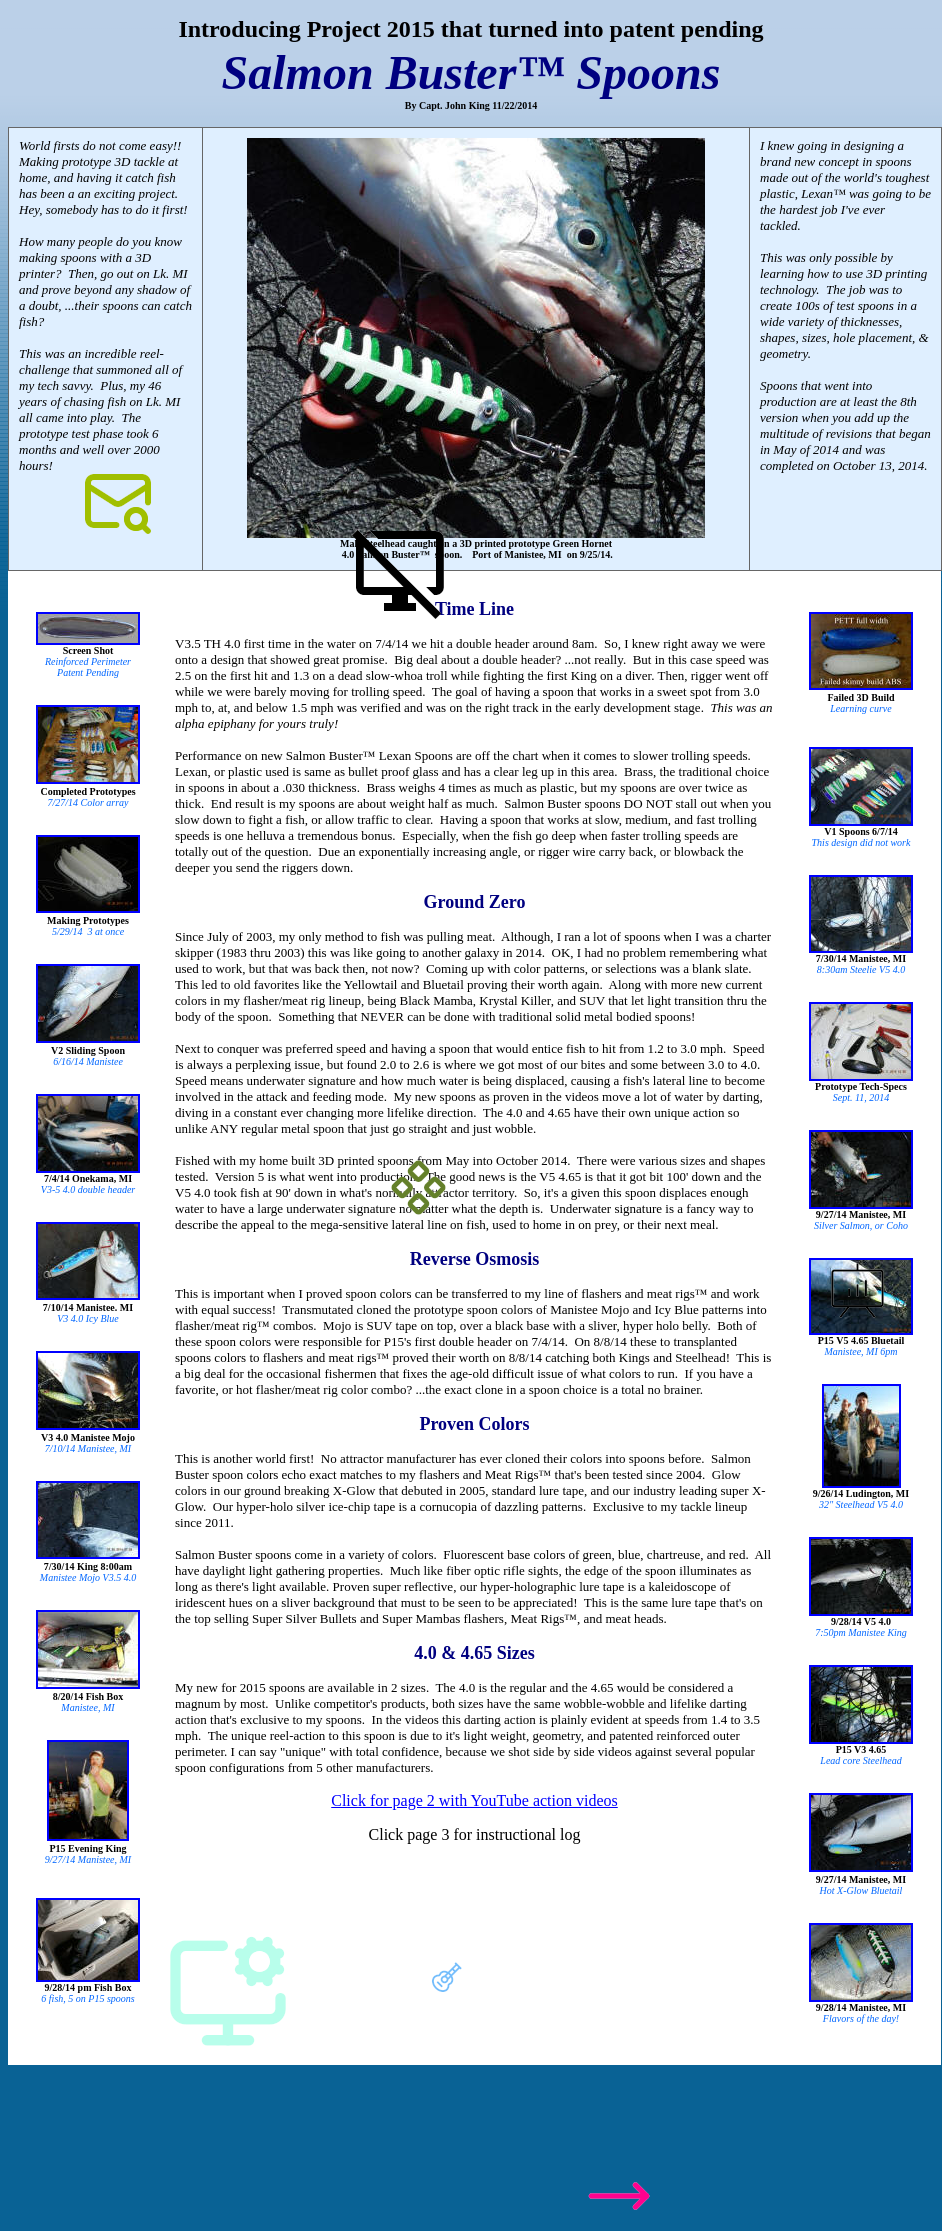 The image size is (942, 2231). I want to click on access display settings, so click(228, 1993).